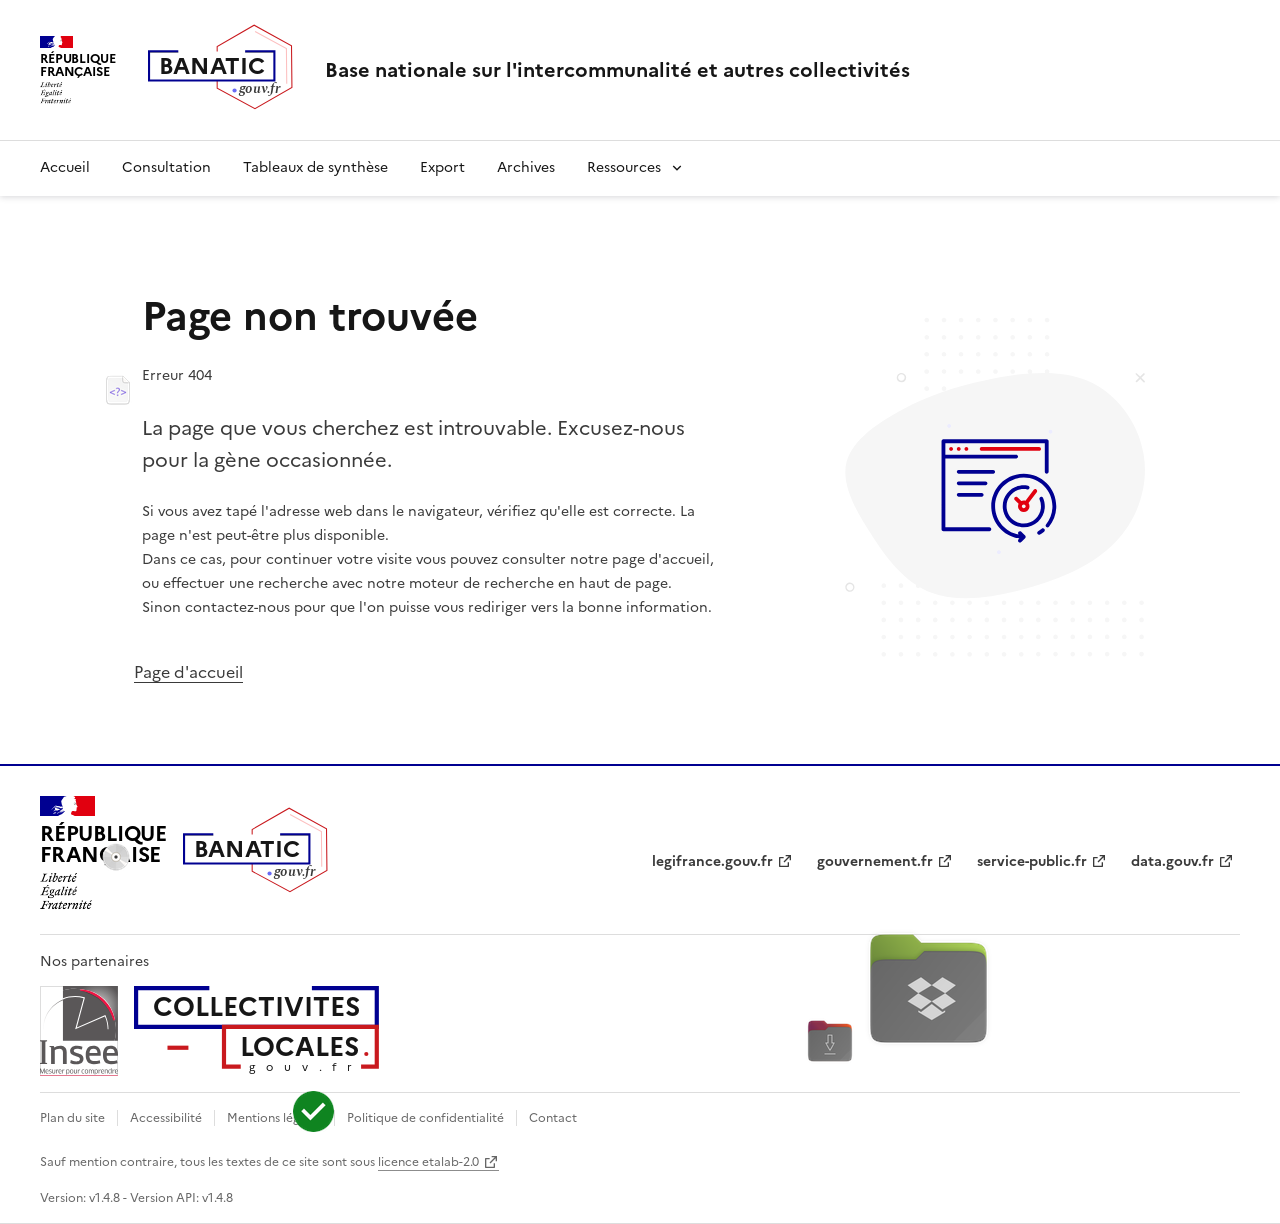  I want to click on indicates a DVD-RW drive or rewritable disc, so click(116, 857).